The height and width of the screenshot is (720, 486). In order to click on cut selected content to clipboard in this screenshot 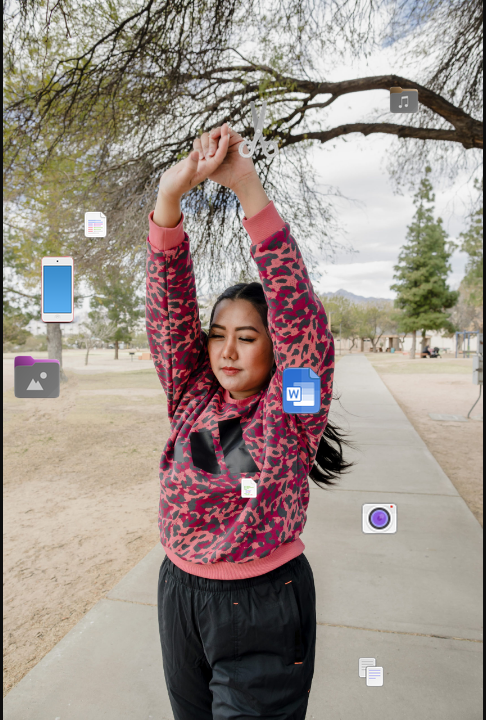, I will do `click(258, 129)`.